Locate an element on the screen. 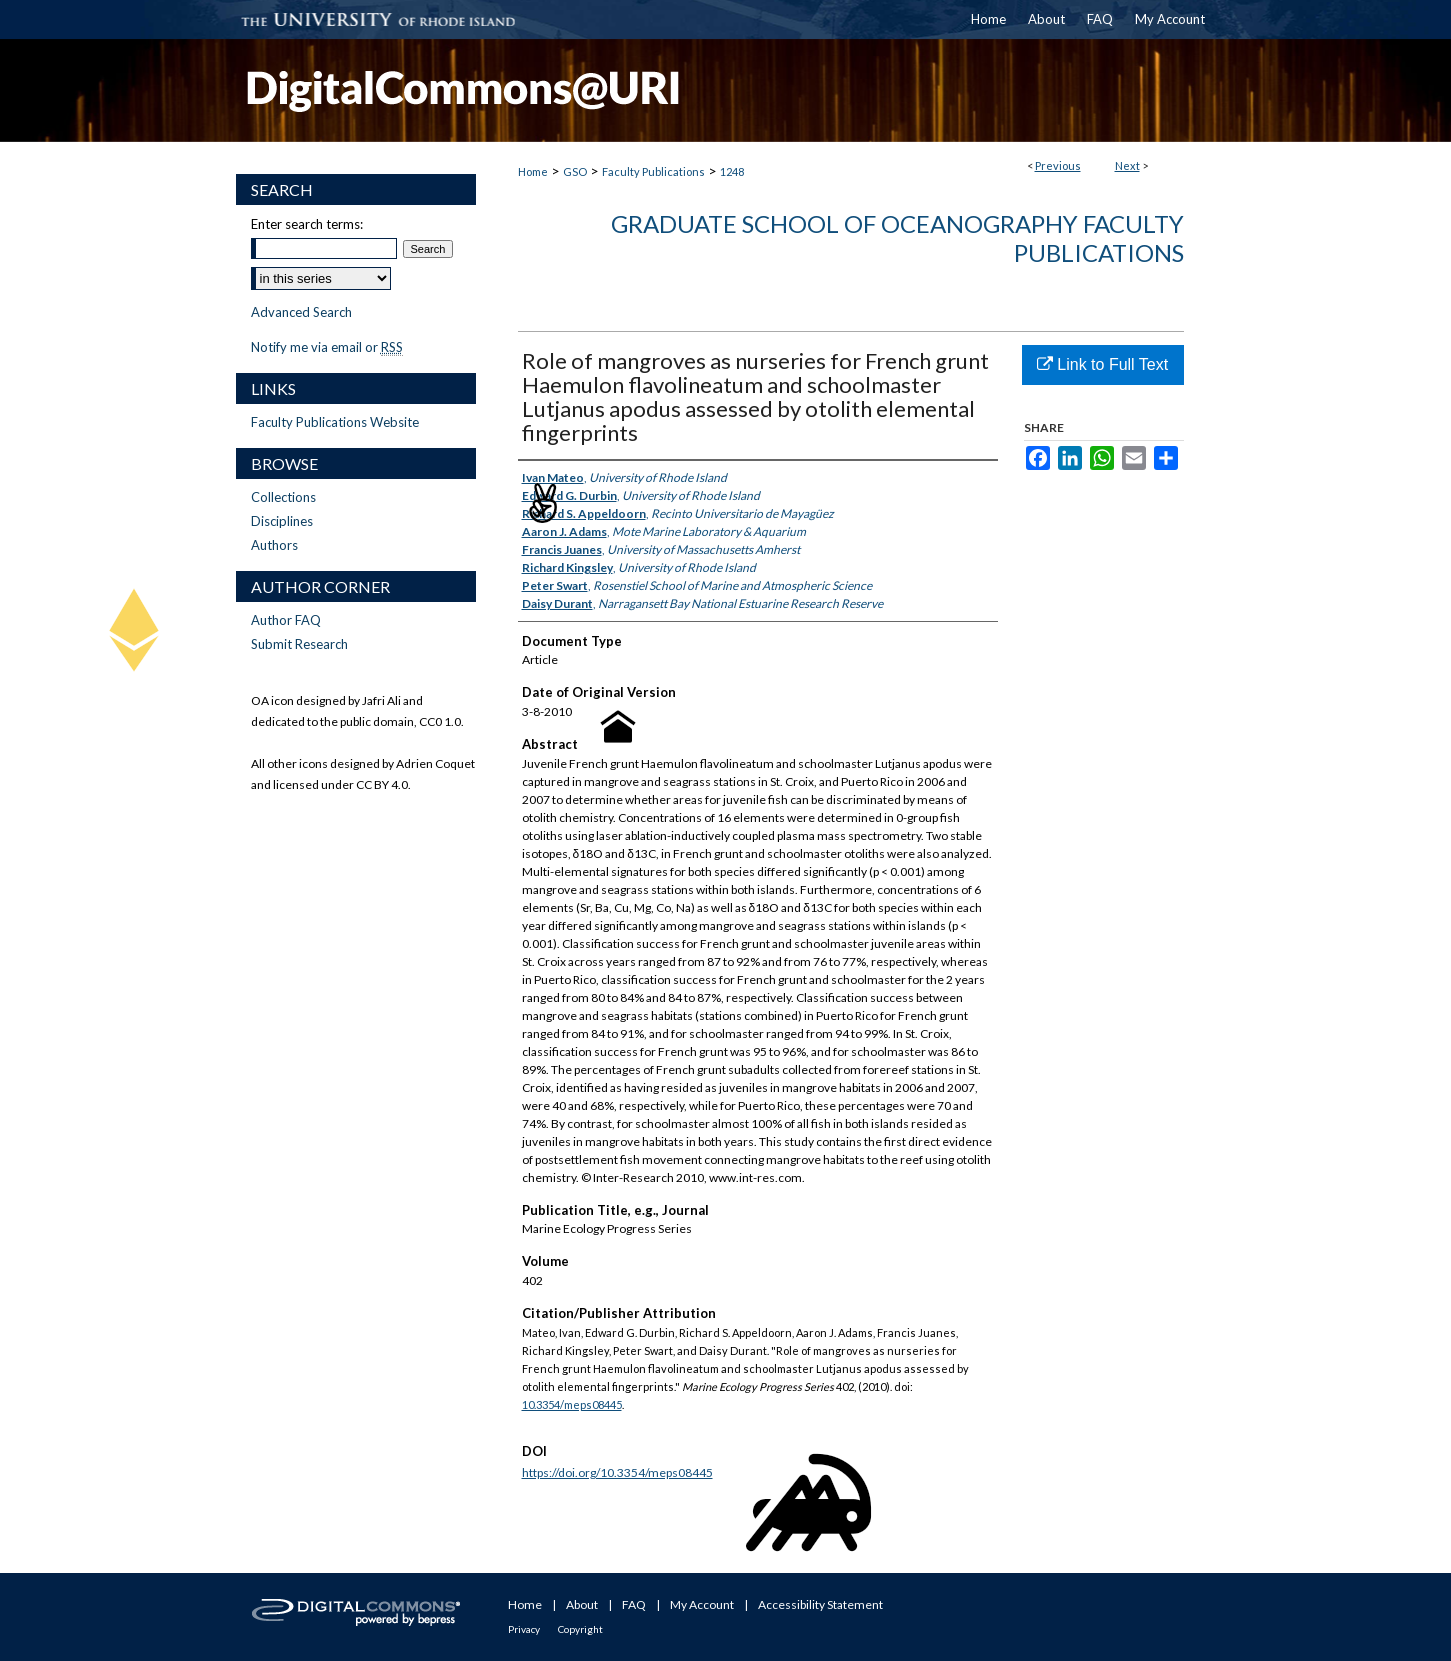 Image resolution: width=1451 pixels, height=1661 pixels. ethereum cryptocurrency logo is located at coordinates (134, 630).